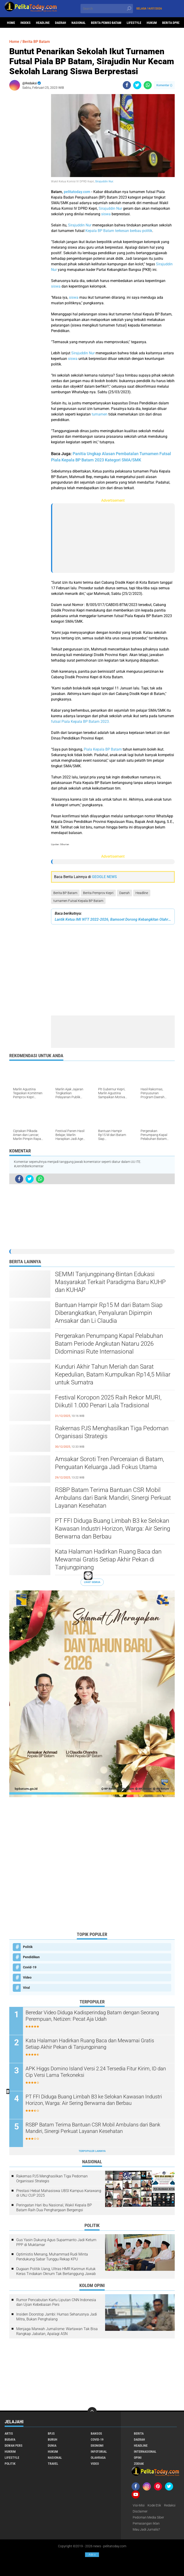 The height and width of the screenshot is (2576, 184). What do you see at coordinates (88, 1576) in the screenshot?
I see `open the clock app` at bounding box center [88, 1576].